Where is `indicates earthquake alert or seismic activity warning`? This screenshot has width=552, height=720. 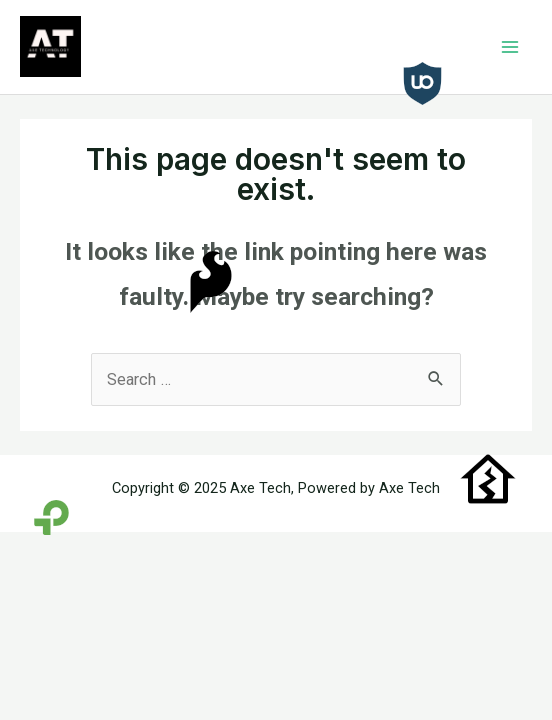
indicates earthquake alert or seismic activity warning is located at coordinates (488, 481).